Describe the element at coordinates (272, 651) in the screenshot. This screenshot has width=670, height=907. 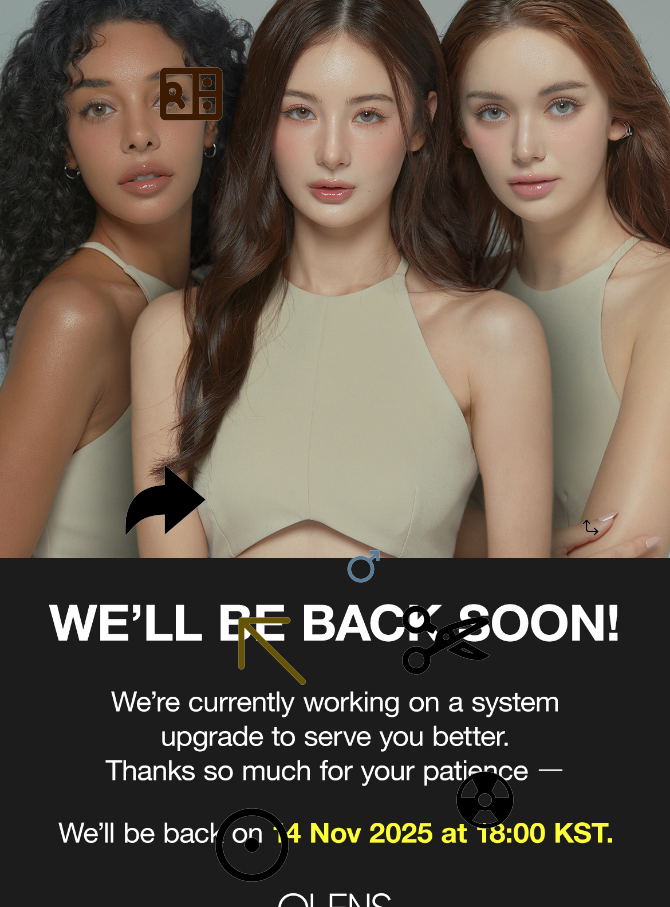
I see `navigate back to previous screen` at that location.